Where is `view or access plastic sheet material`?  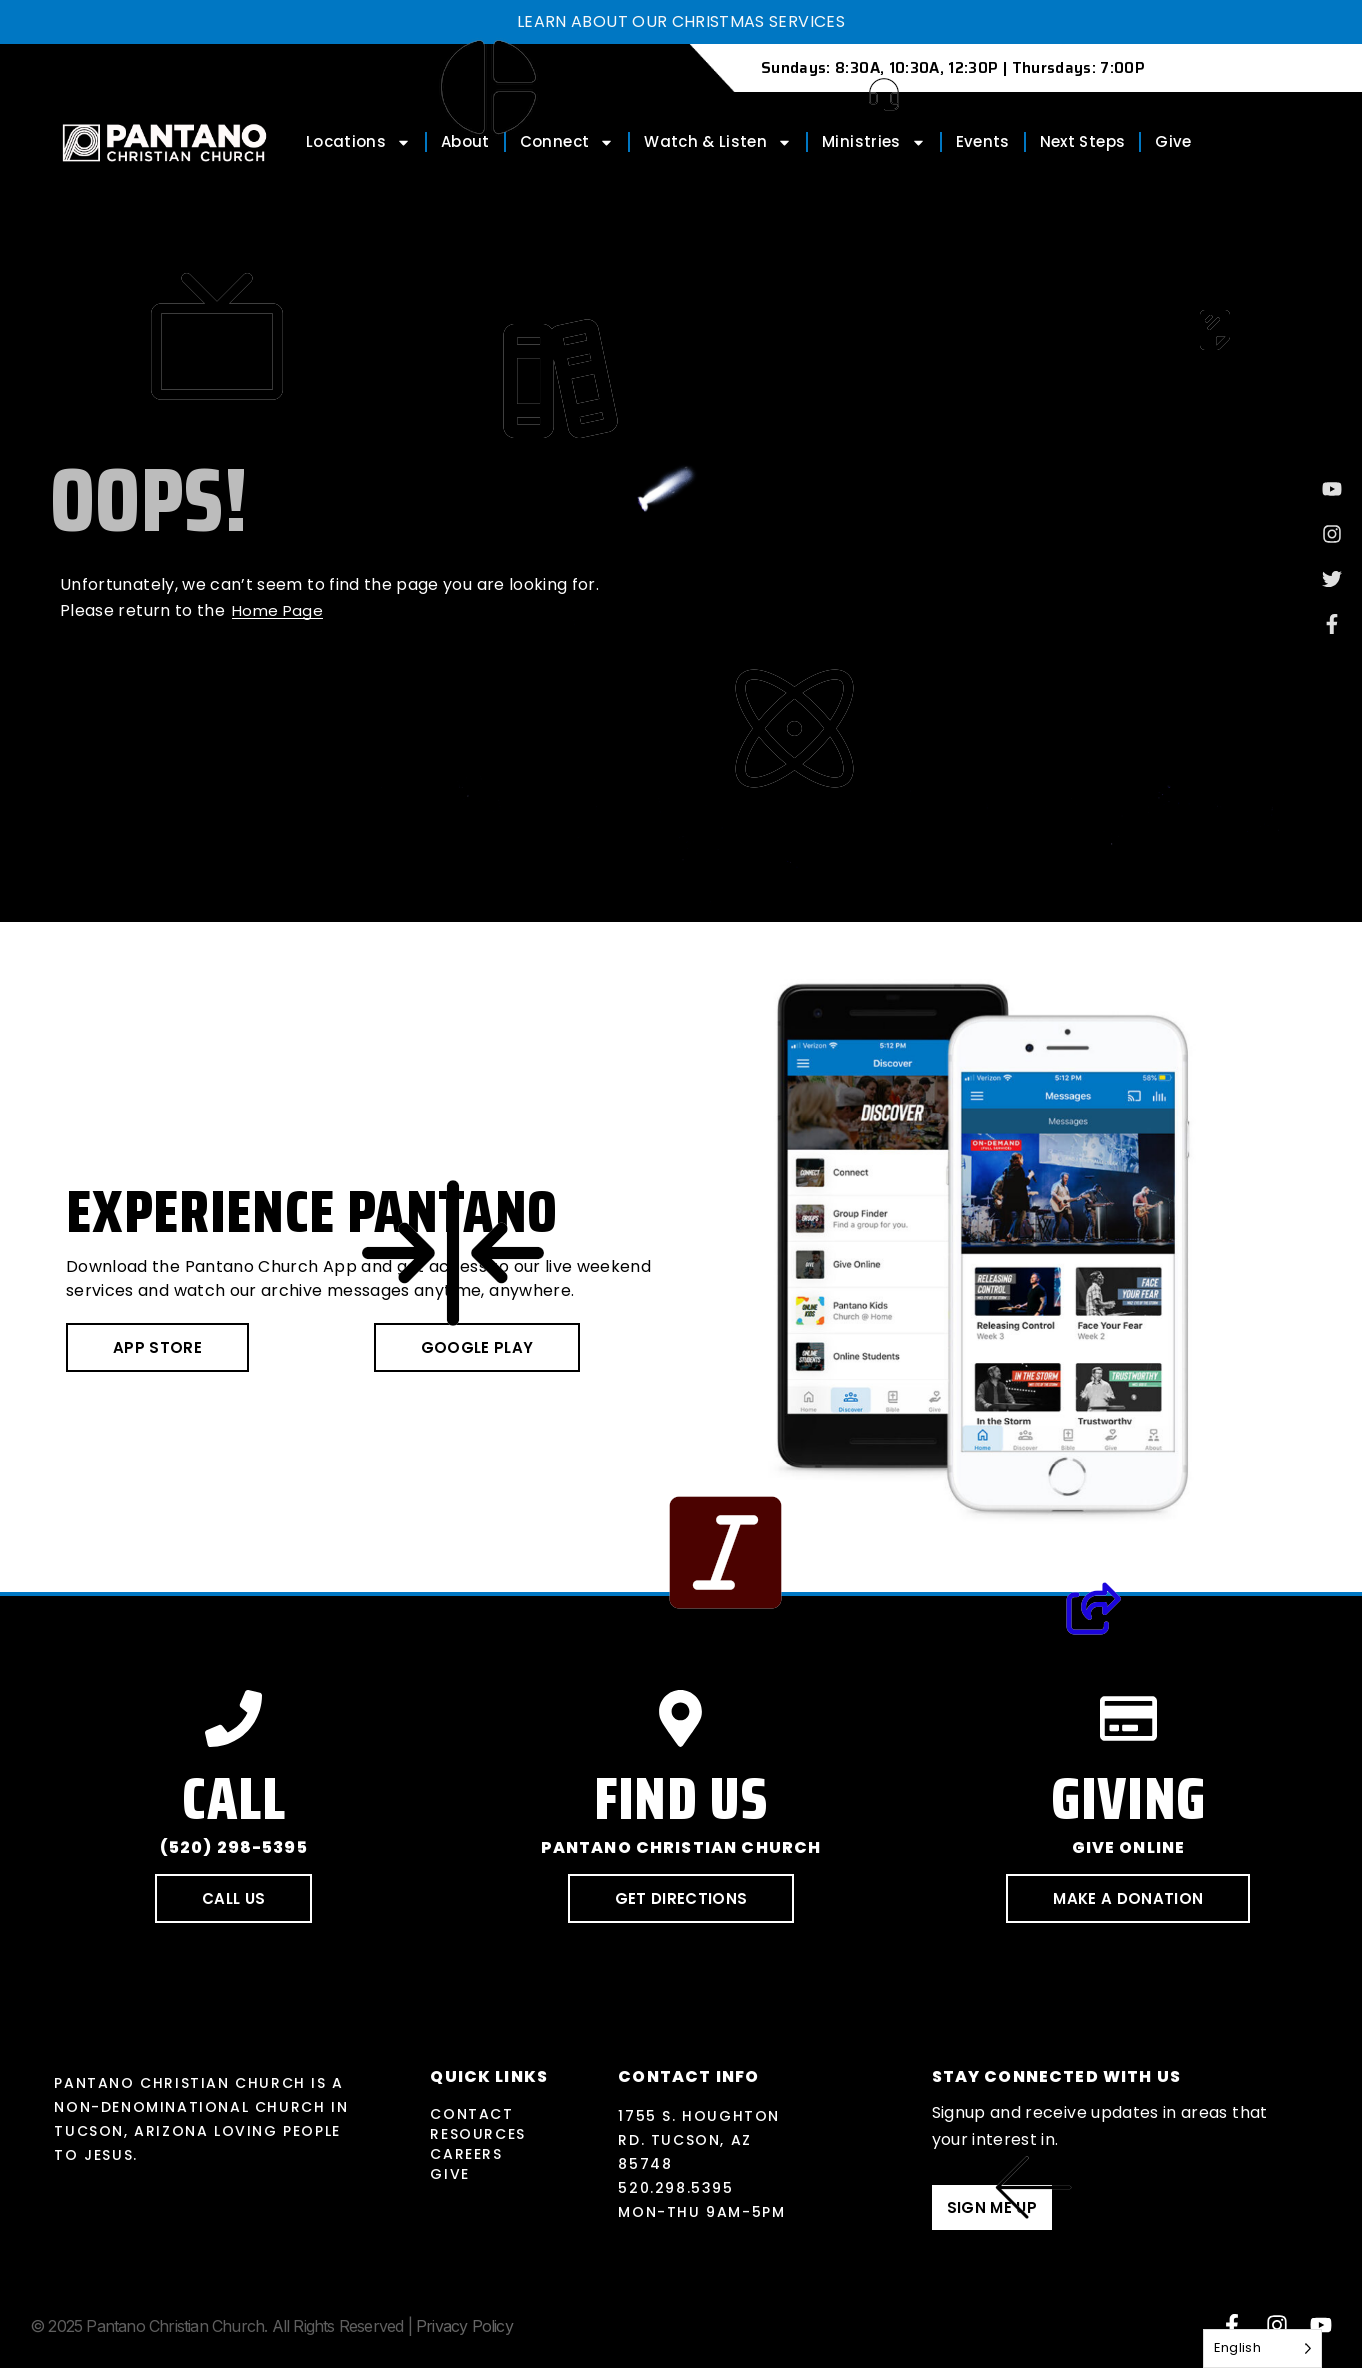 view or access plastic sheet material is located at coordinates (1215, 330).